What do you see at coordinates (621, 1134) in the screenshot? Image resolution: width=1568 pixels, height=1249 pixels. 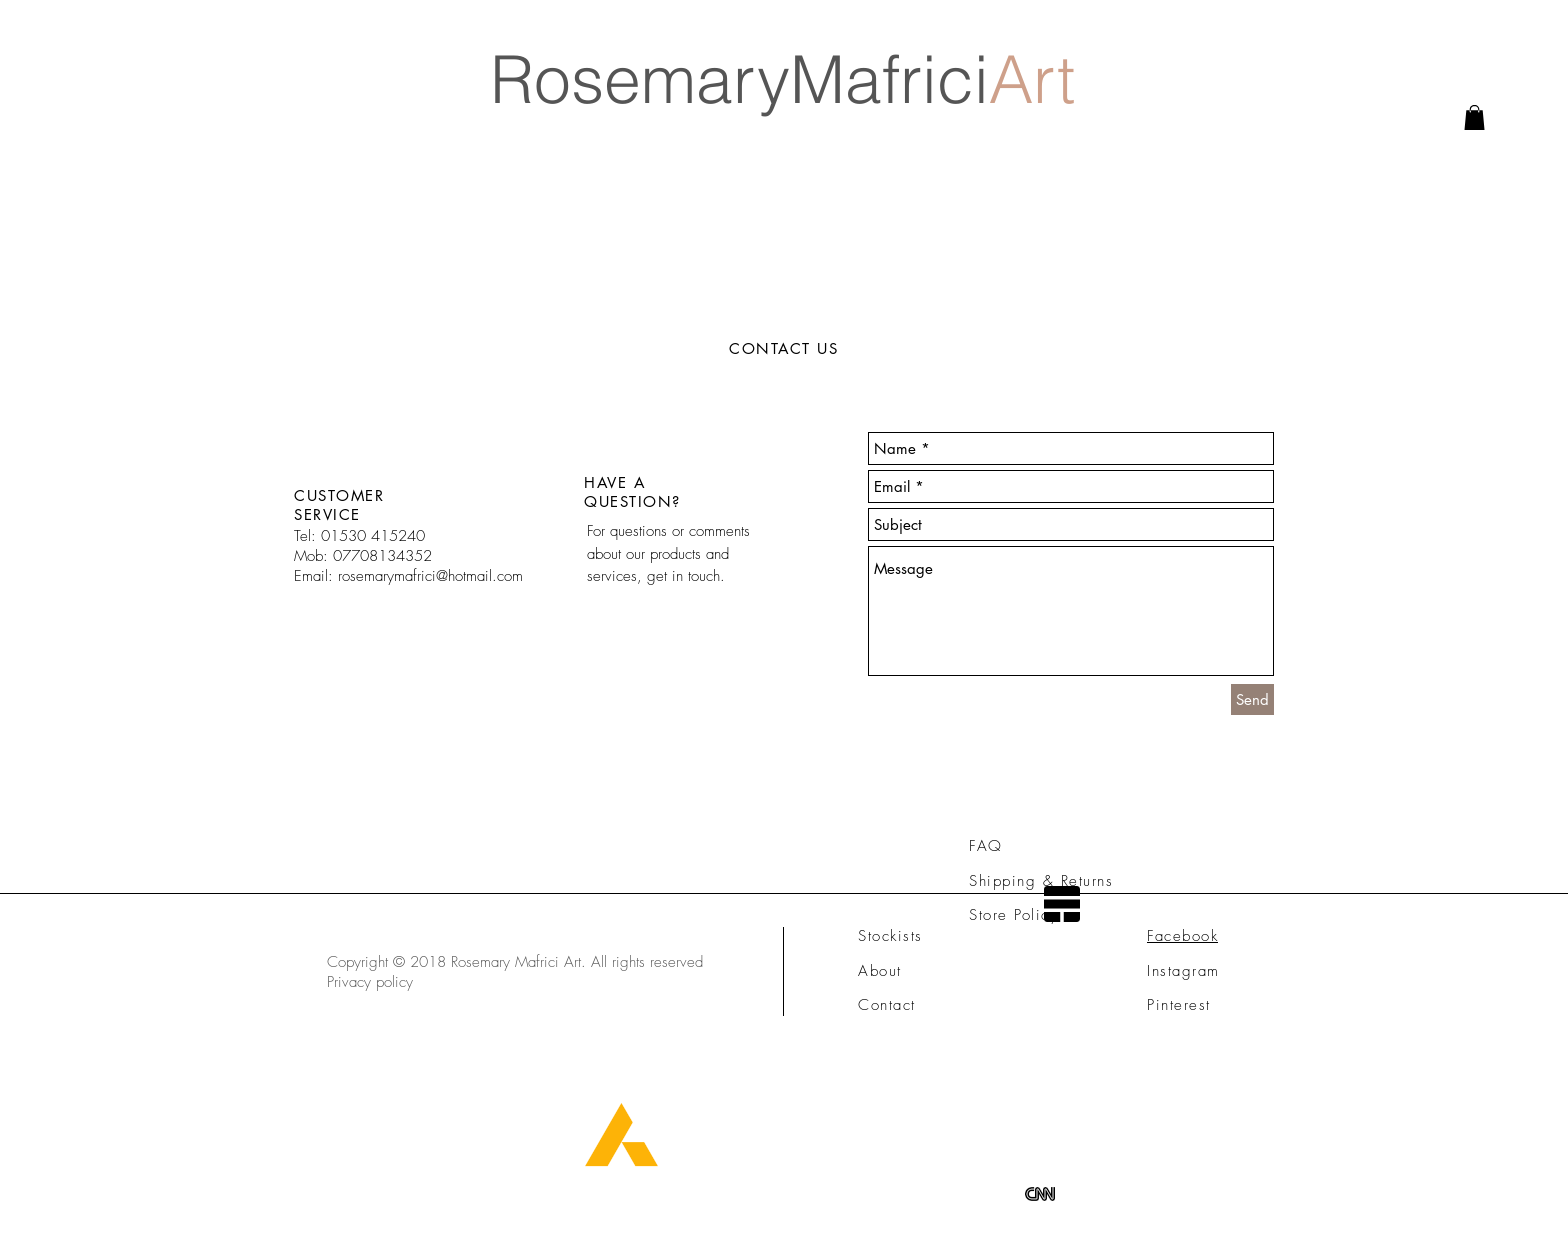 I see `axis bank app or service` at bounding box center [621, 1134].